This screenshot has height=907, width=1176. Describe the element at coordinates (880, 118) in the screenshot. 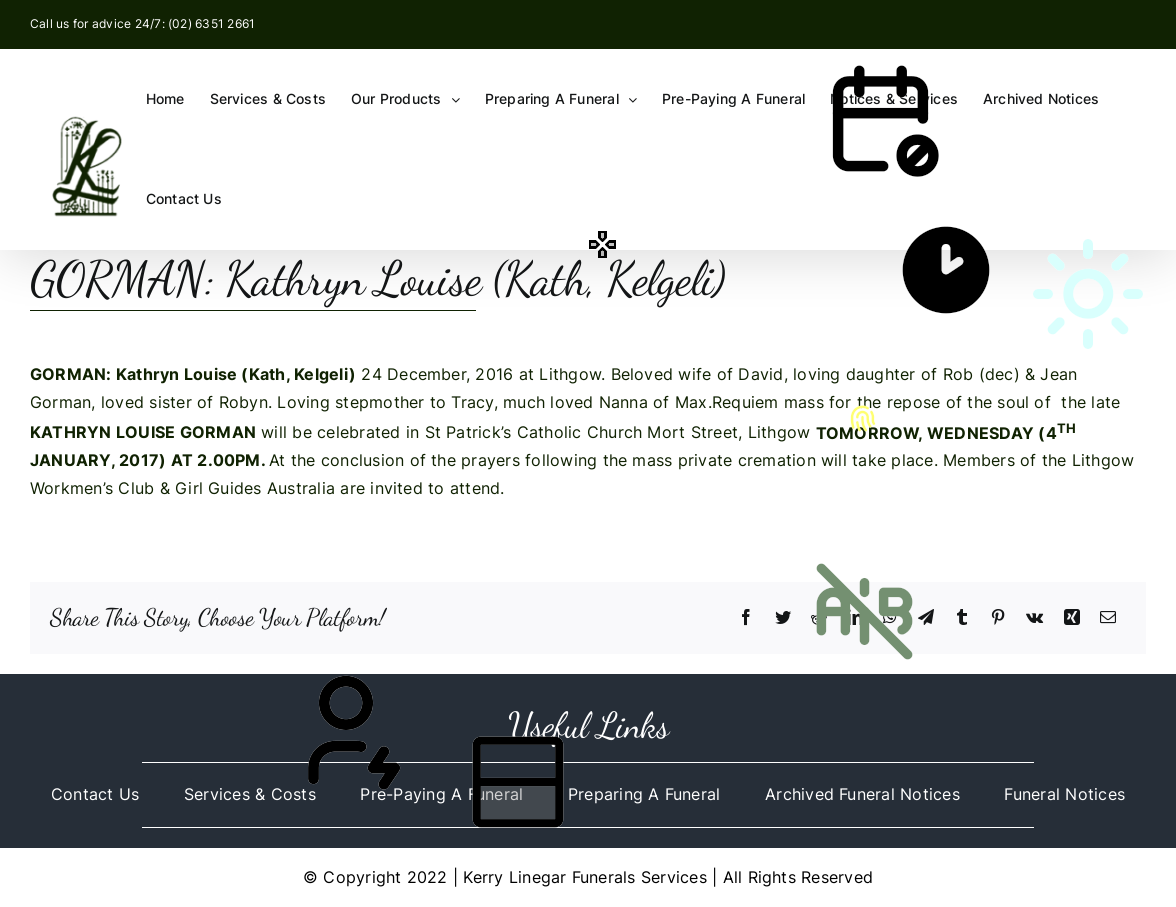

I see `cancel a scheduled event` at that location.